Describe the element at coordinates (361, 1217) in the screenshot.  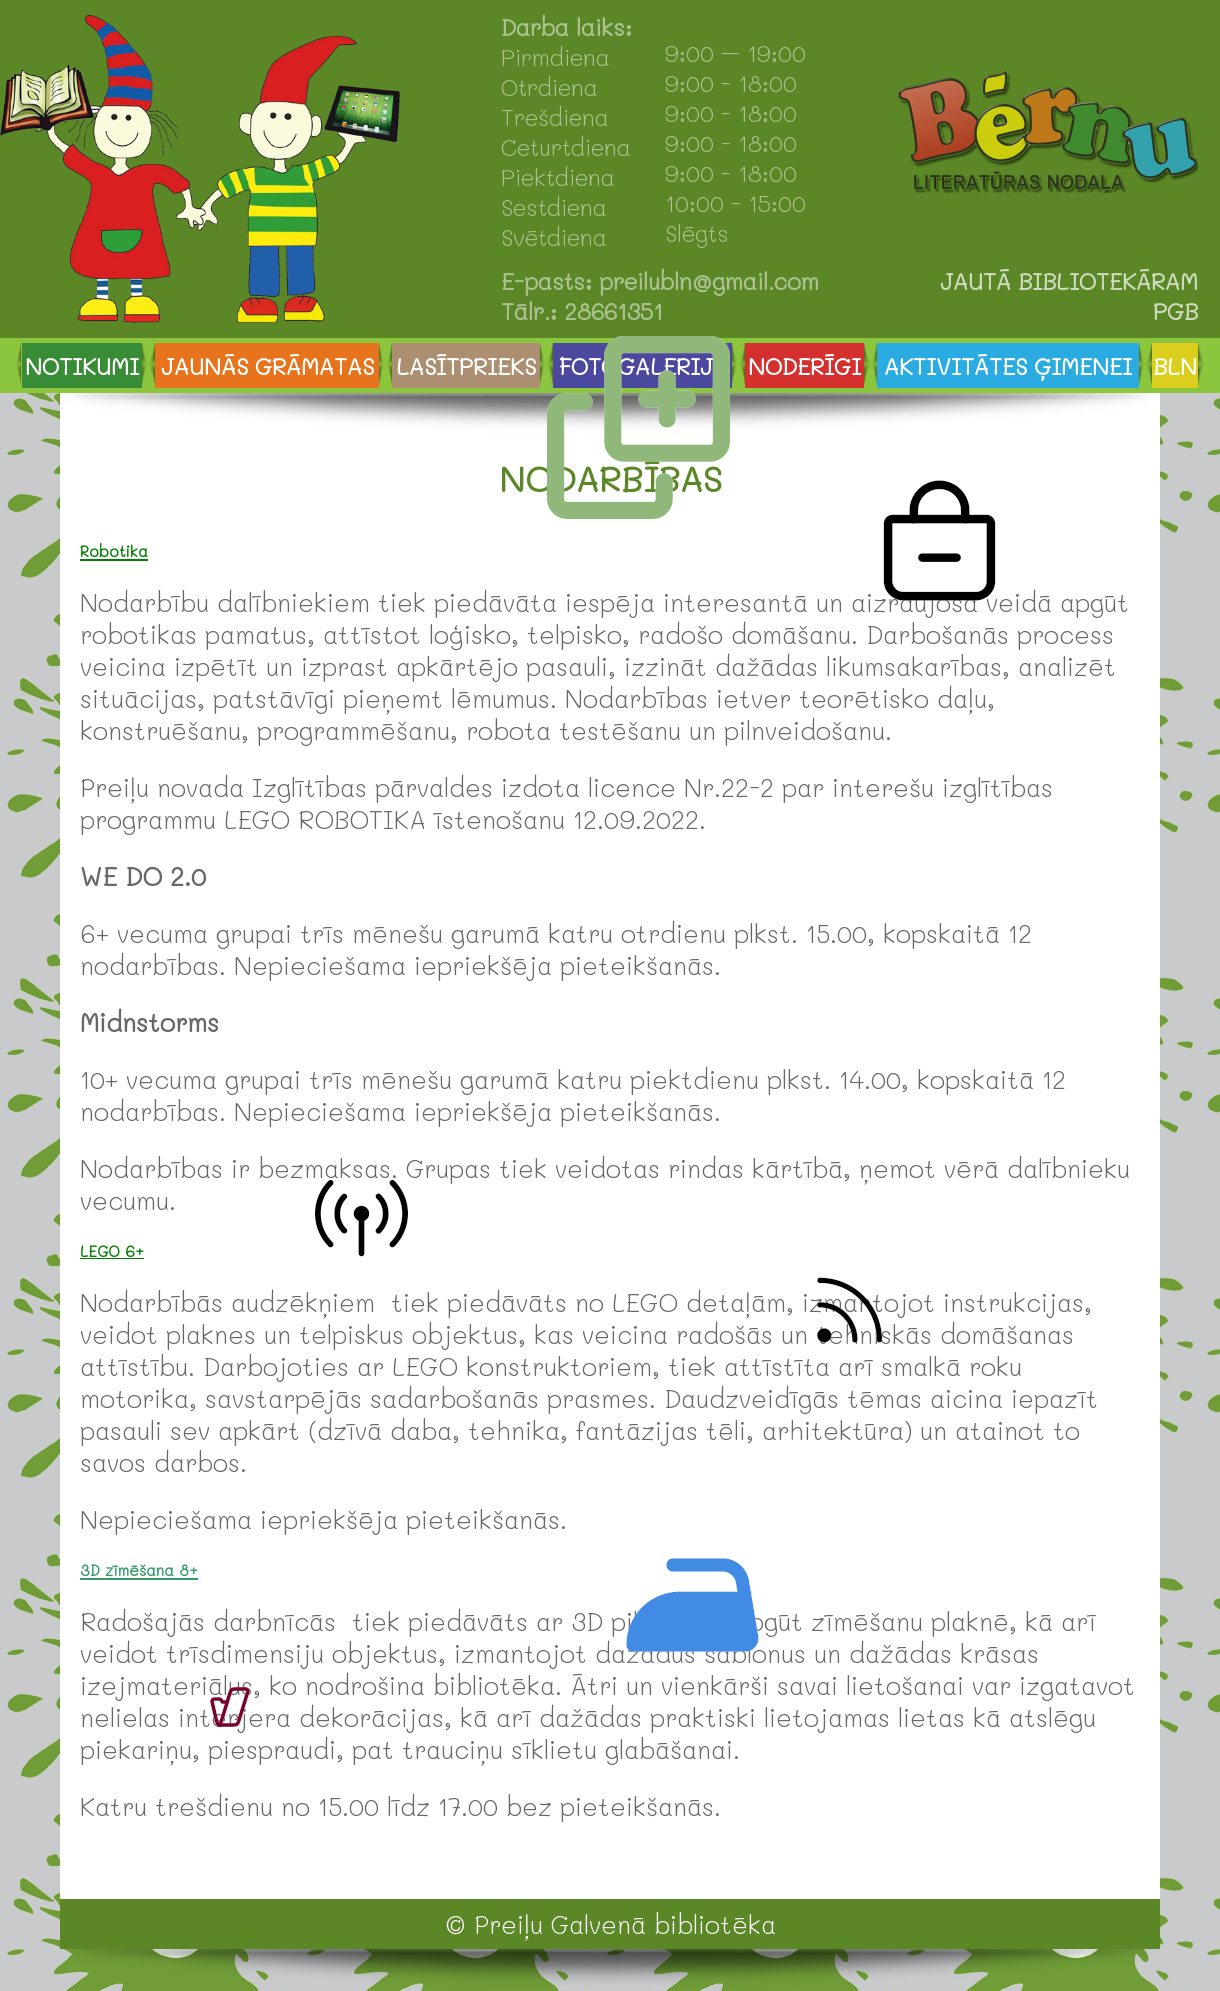
I see `start a live broadcast or stream` at that location.